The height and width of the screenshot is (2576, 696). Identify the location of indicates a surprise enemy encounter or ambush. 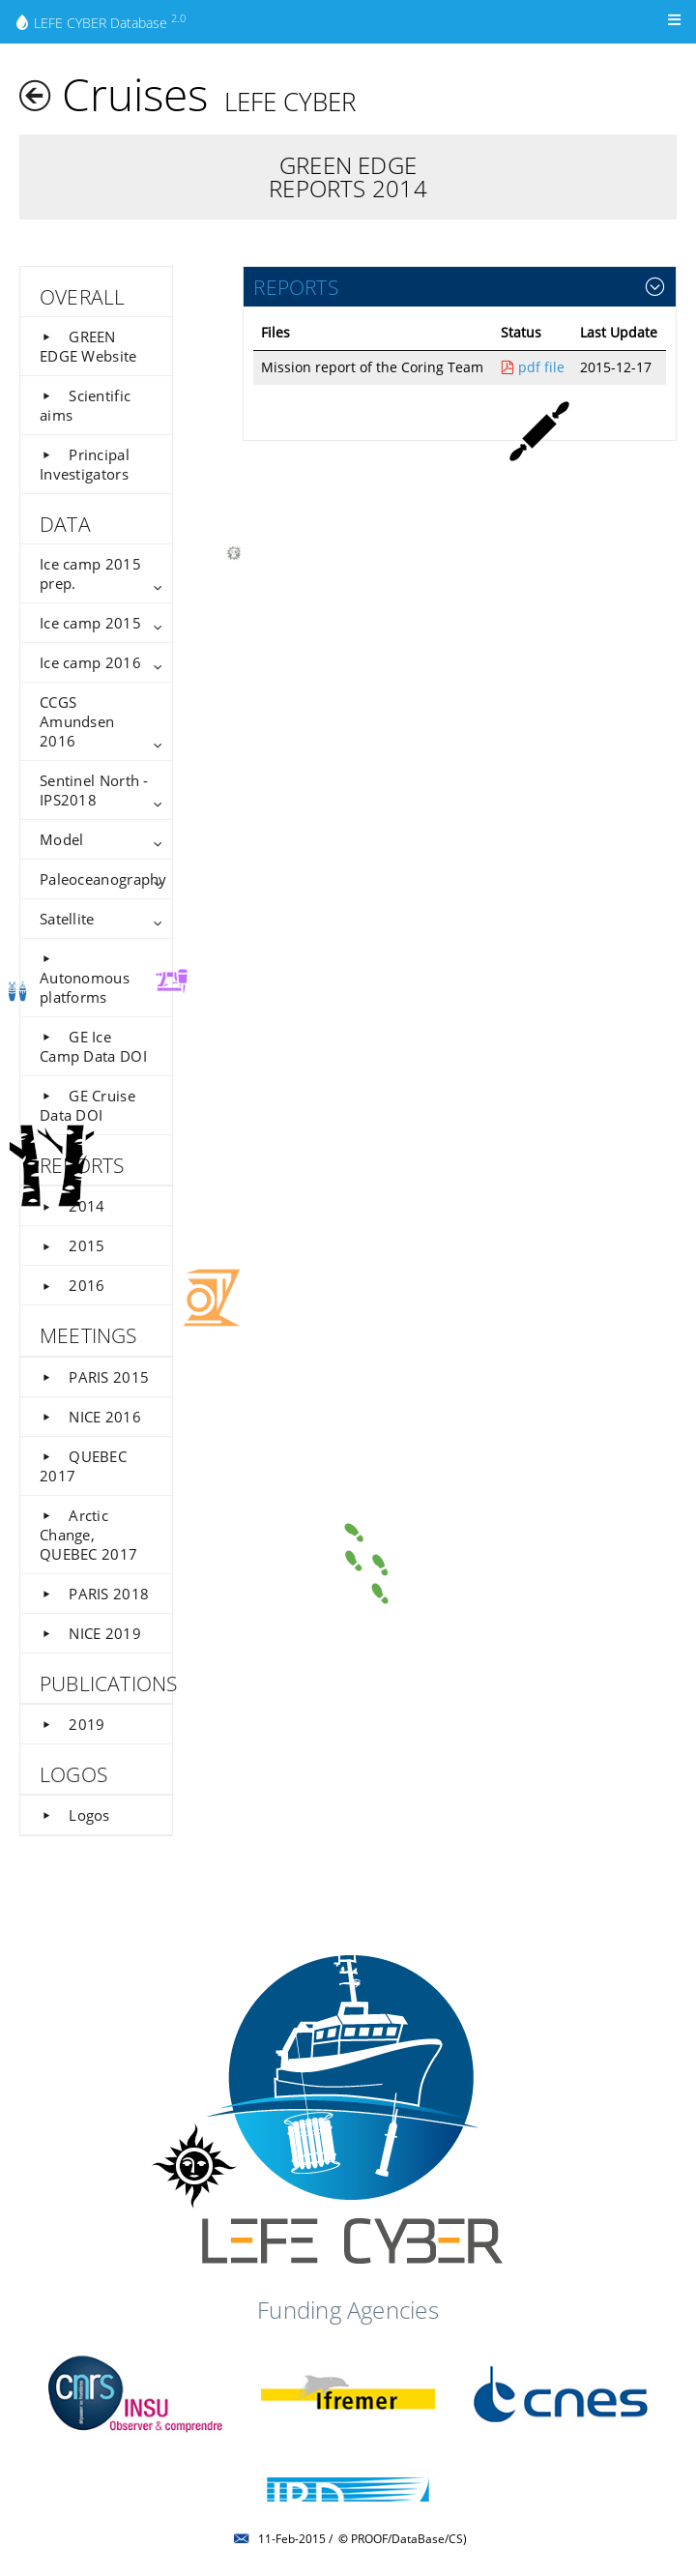
(234, 553).